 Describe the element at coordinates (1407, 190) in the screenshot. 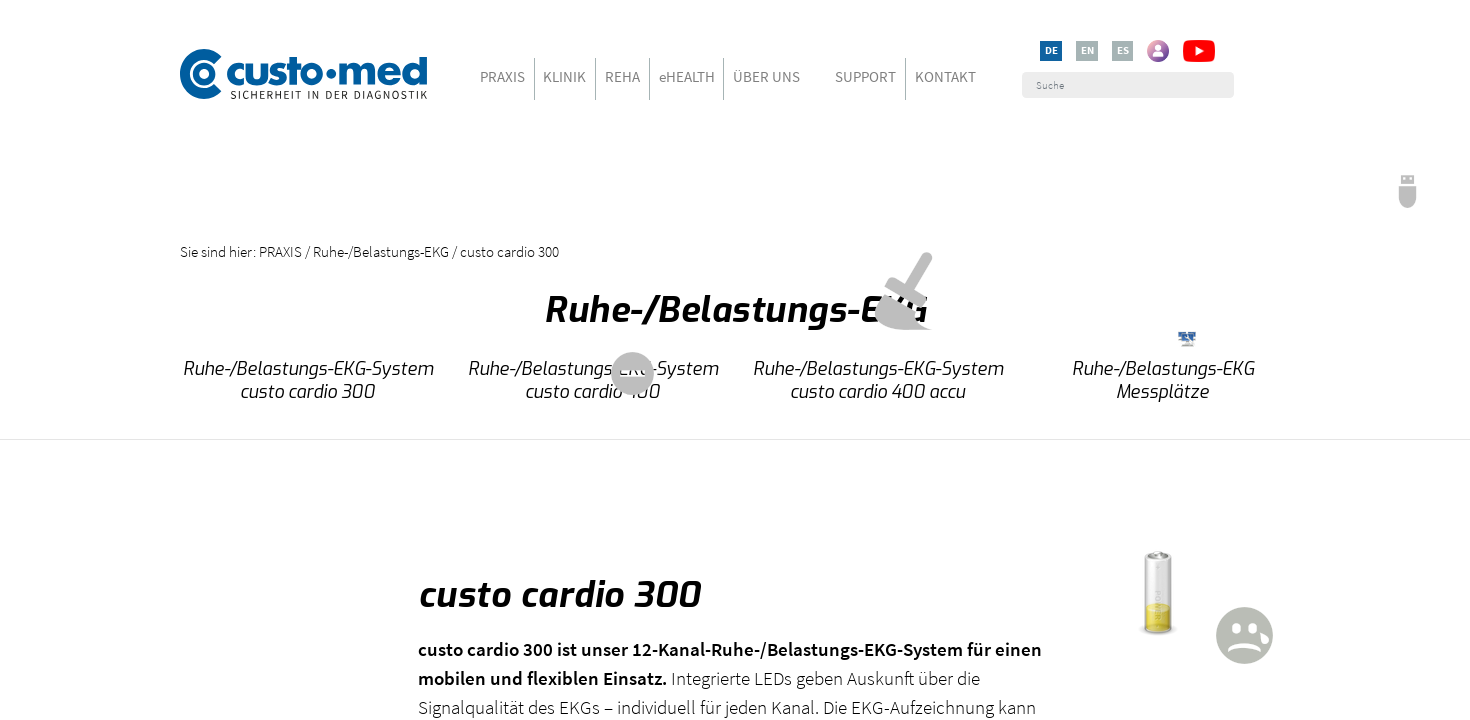

I see `removable storage device connected` at that location.